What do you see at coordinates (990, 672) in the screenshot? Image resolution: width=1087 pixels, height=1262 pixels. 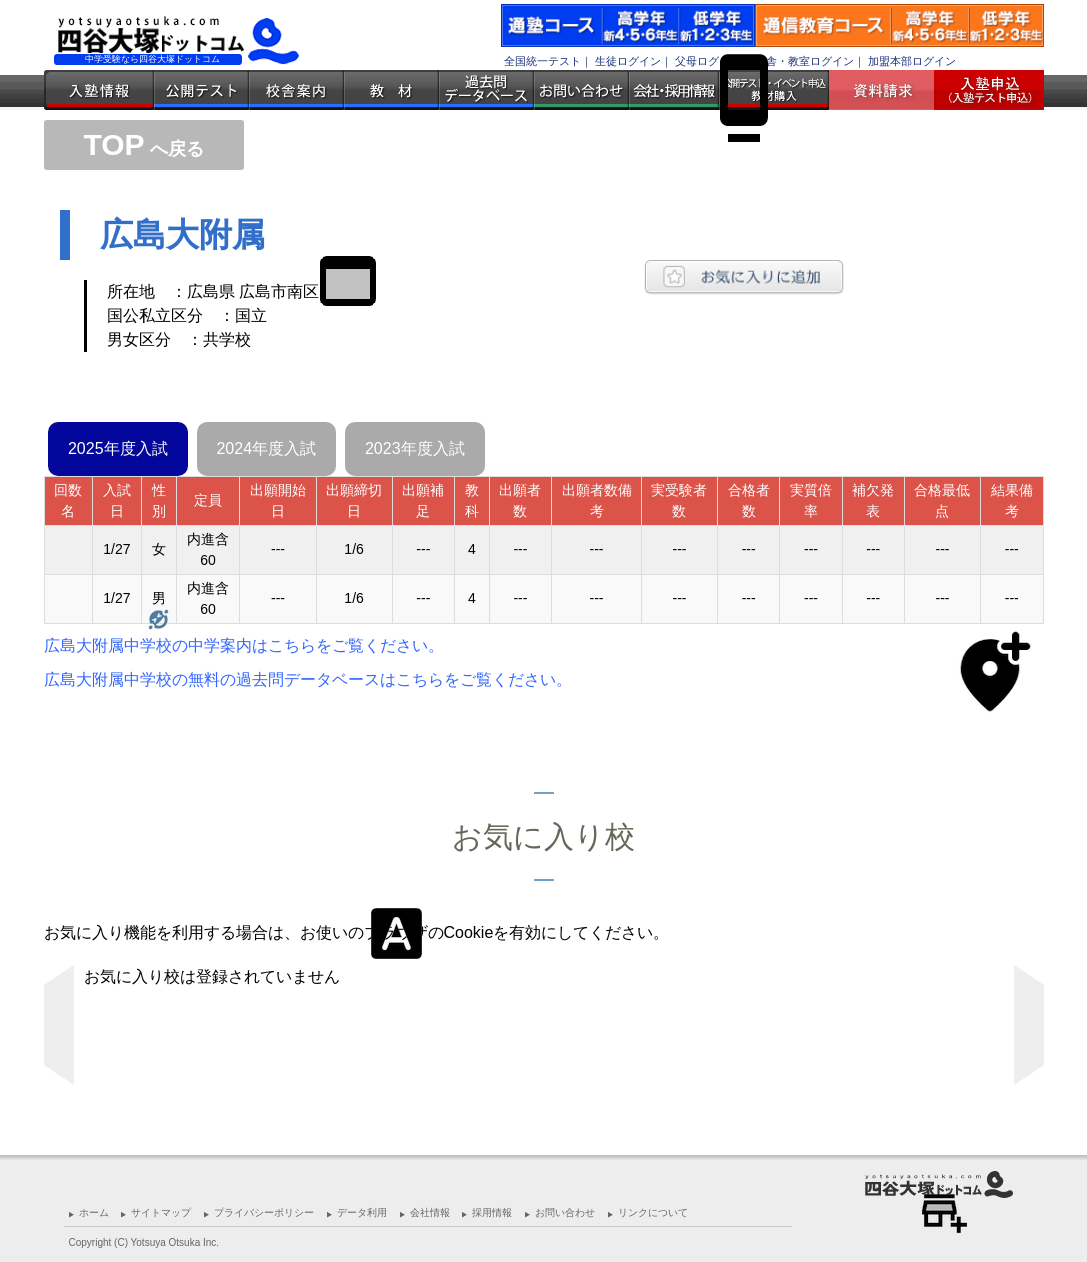 I see `add a new location pin to the map` at bounding box center [990, 672].